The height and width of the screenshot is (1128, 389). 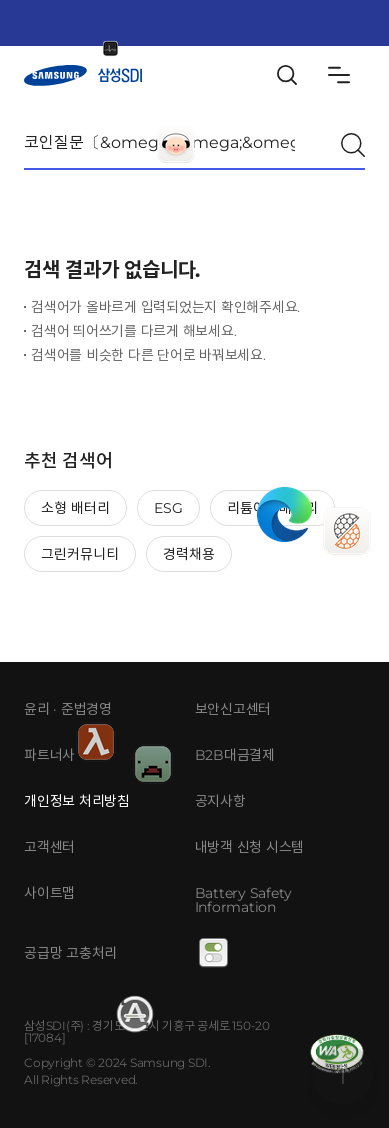 I want to click on open desktop preferences or settings, so click(x=213, y=952).